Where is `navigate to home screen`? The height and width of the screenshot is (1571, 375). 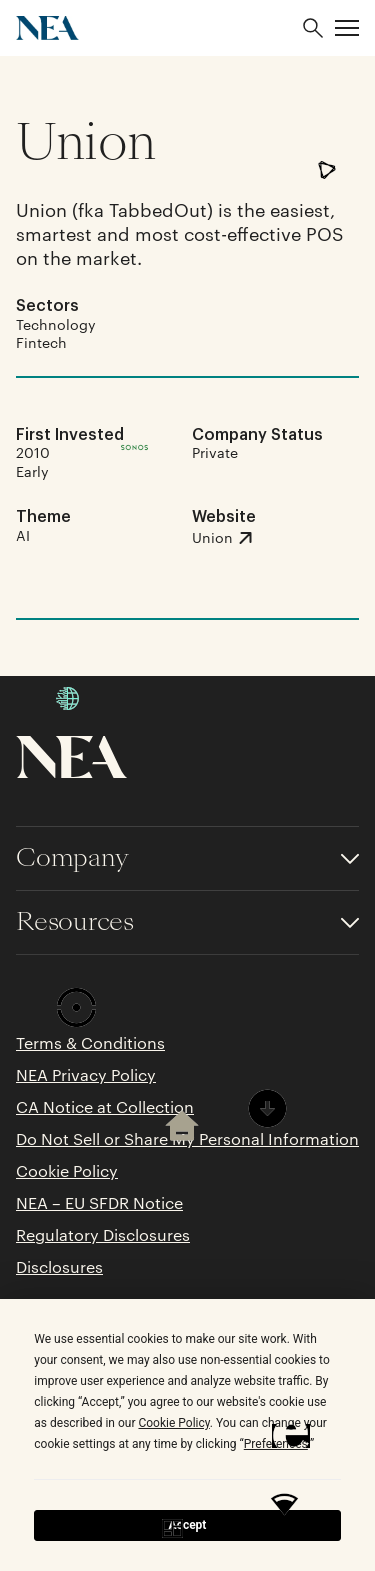
navigate to home screen is located at coordinates (182, 1127).